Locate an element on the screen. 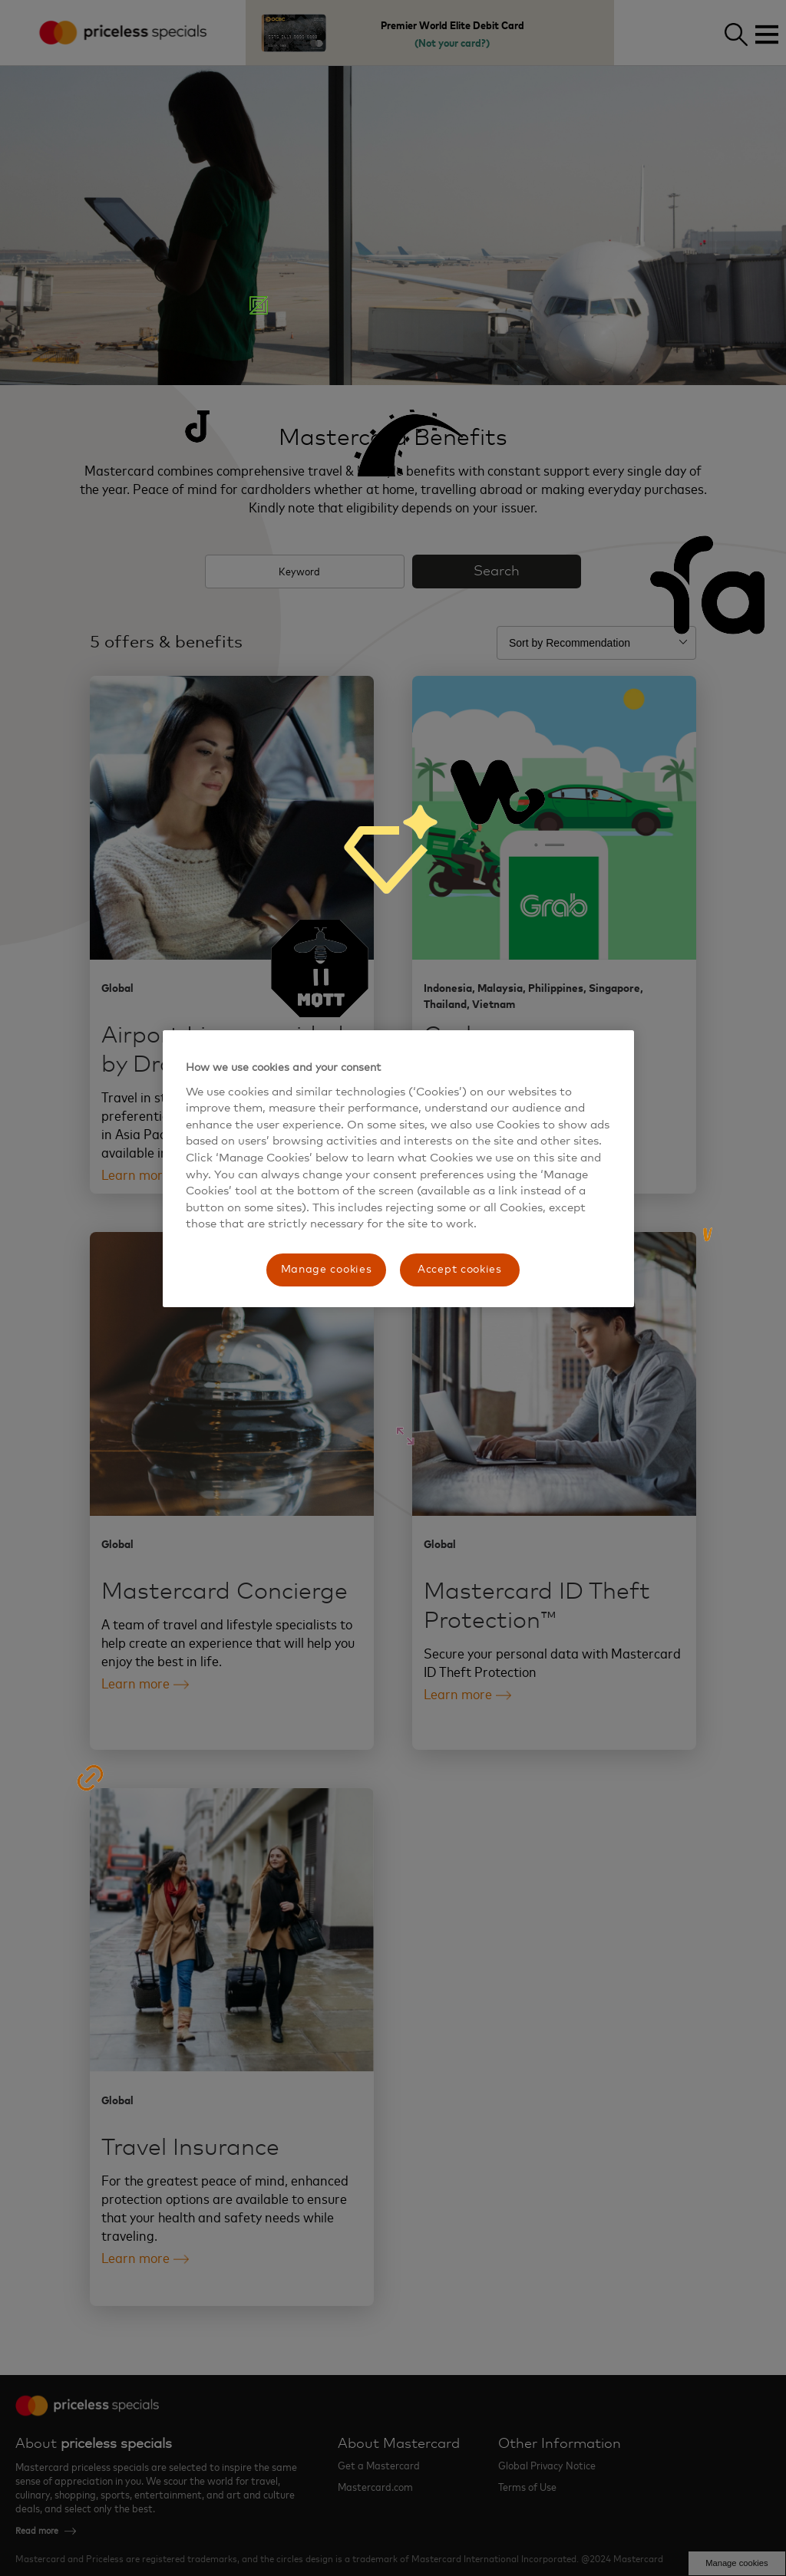 The image size is (786, 2576). open zed code editor is located at coordinates (259, 305).